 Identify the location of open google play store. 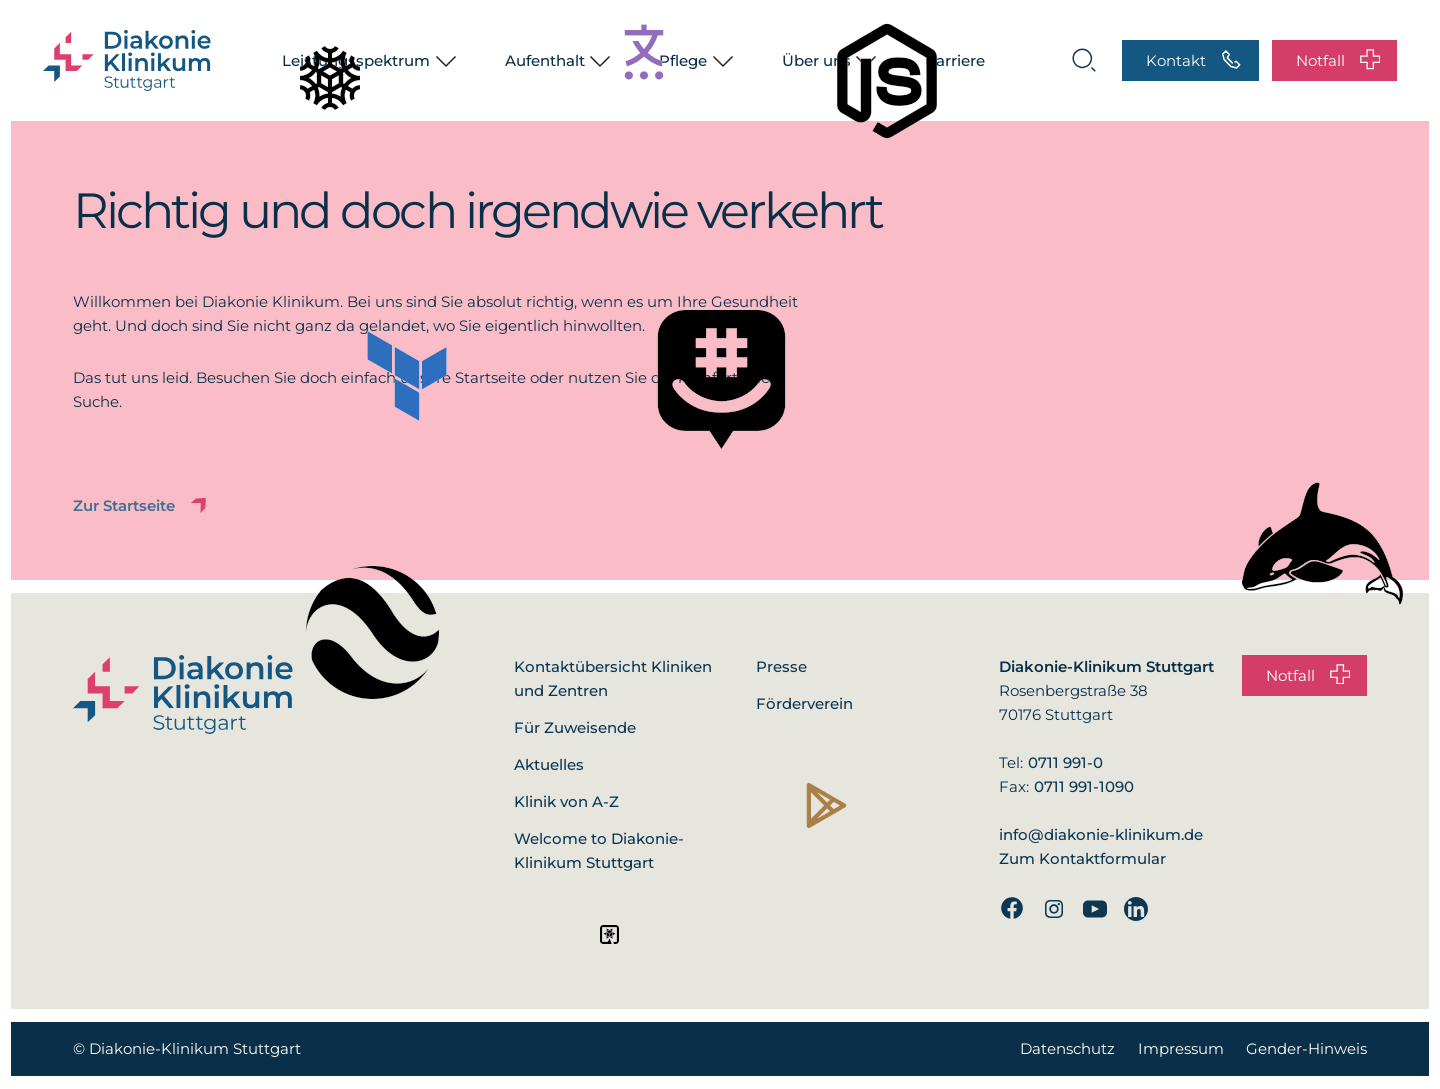
(826, 805).